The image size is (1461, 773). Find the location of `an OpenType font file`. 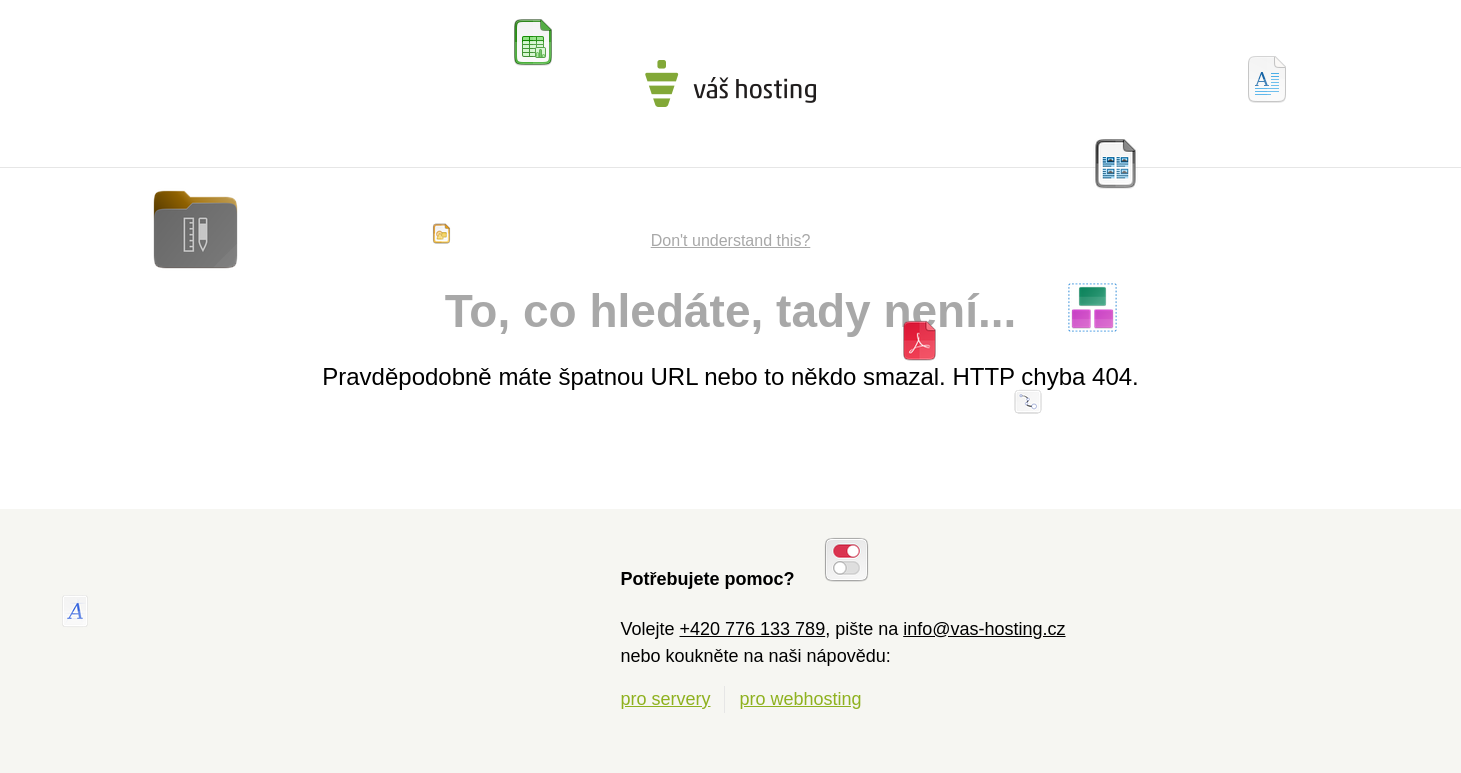

an OpenType font file is located at coordinates (75, 611).